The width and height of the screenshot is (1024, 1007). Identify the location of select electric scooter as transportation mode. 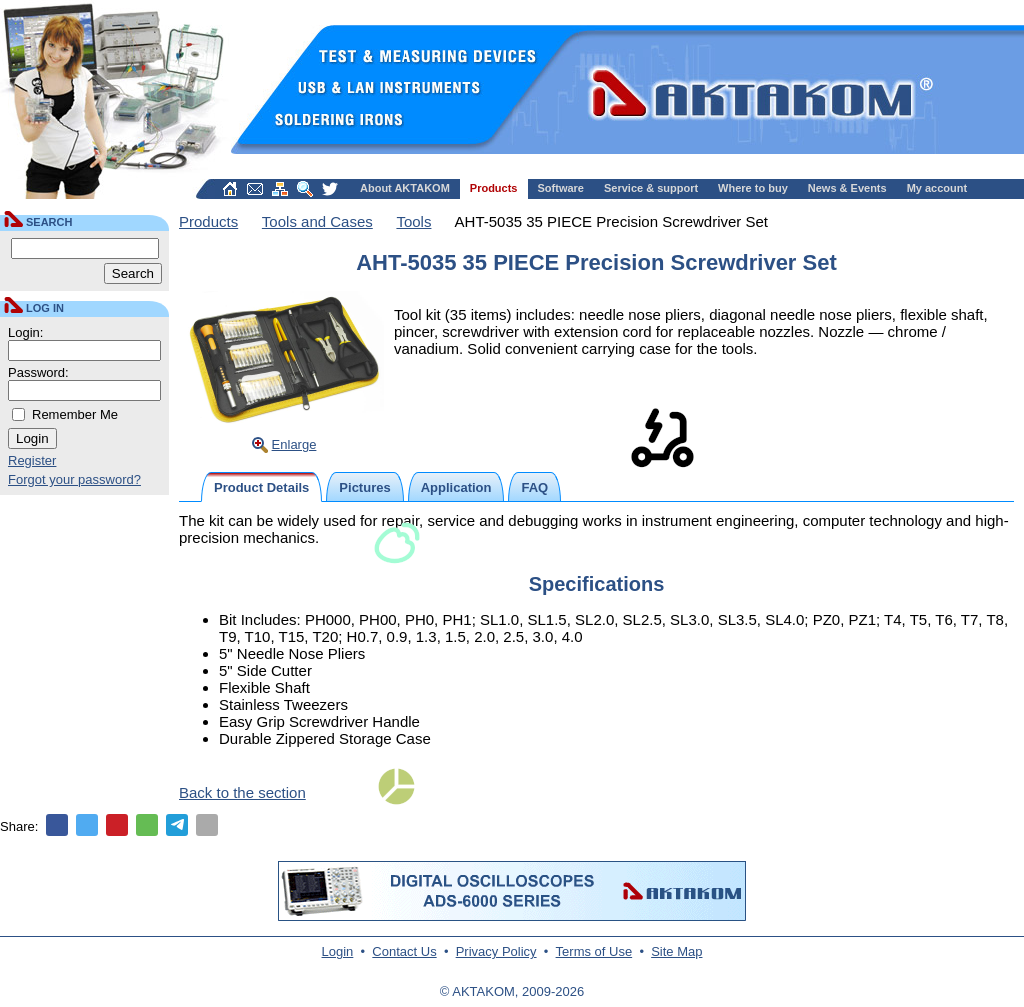
(662, 439).